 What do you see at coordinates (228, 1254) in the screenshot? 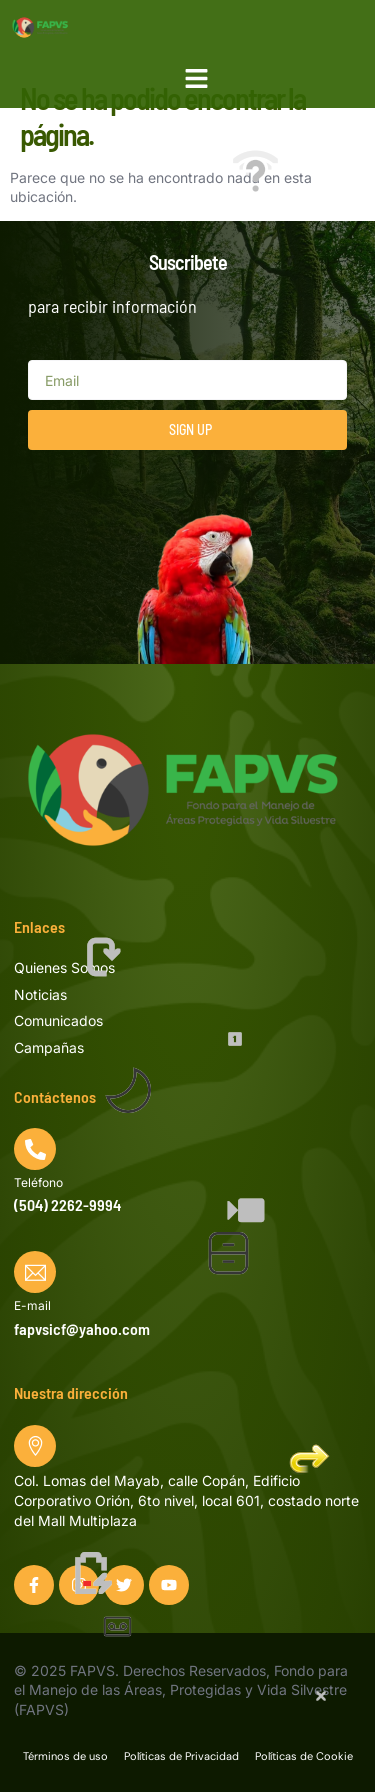
I see `access file history settings` at bounding box center [228, 1254].